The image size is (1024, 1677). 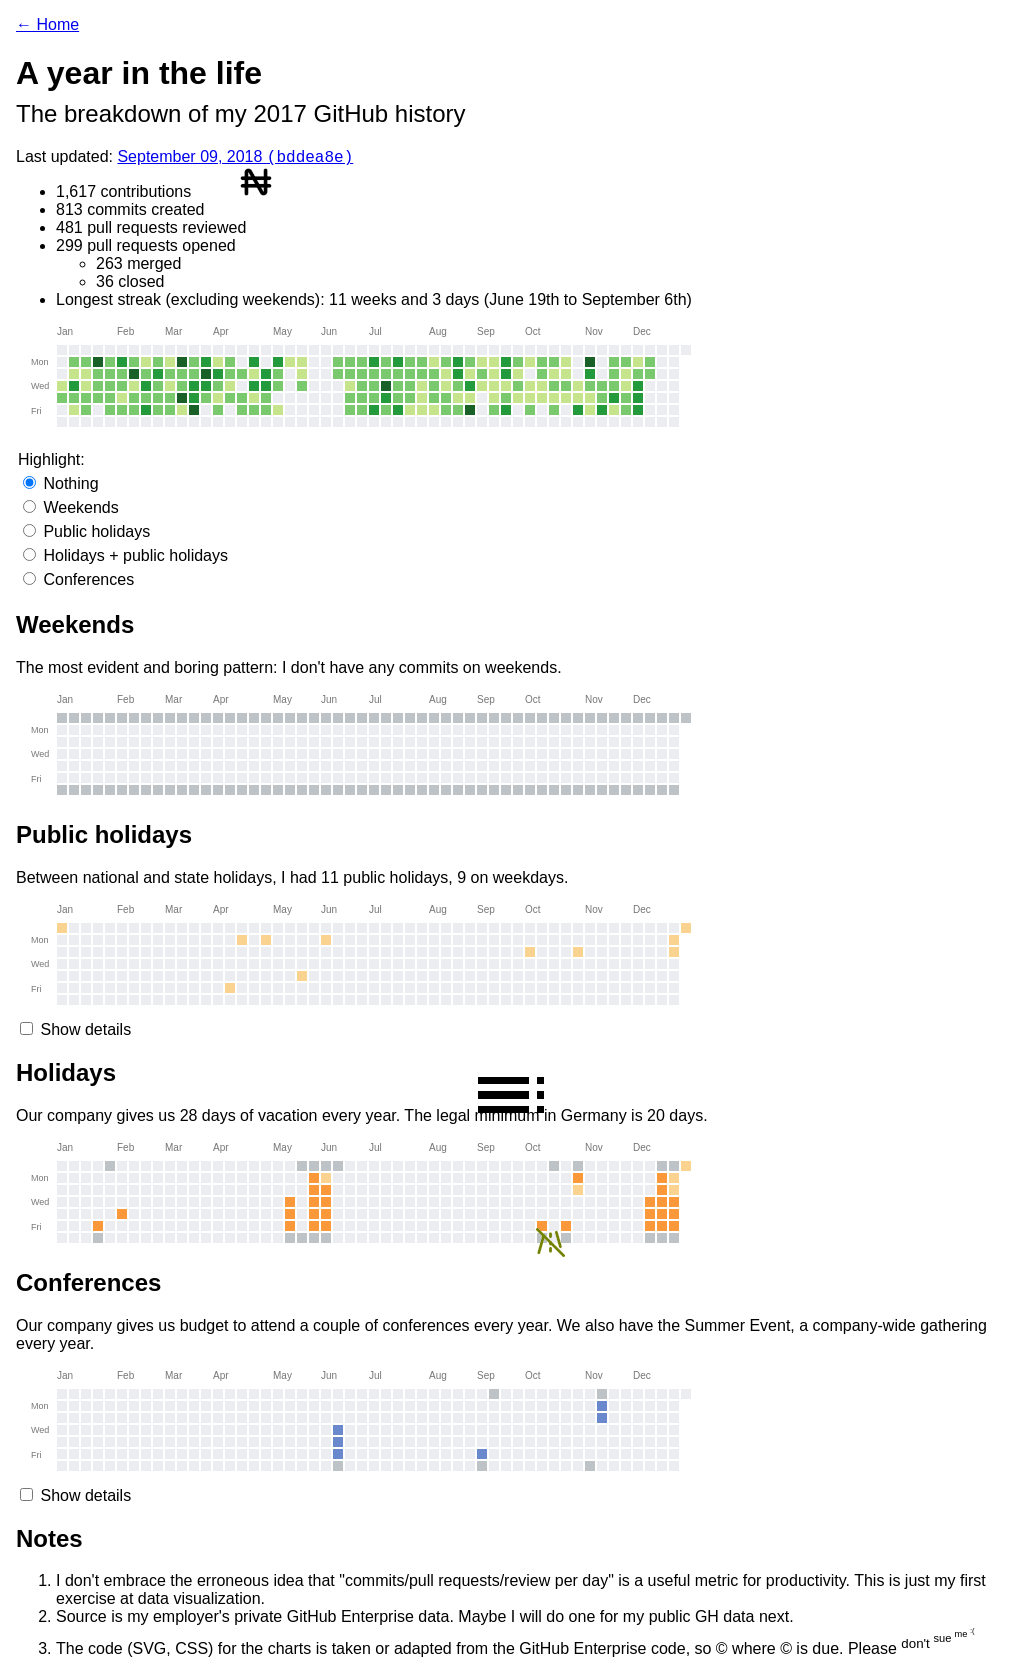 What do you see at coordinates (511, 1095) in the screenshot?
I see `view table of contents` at bounding box center [511, 1095].